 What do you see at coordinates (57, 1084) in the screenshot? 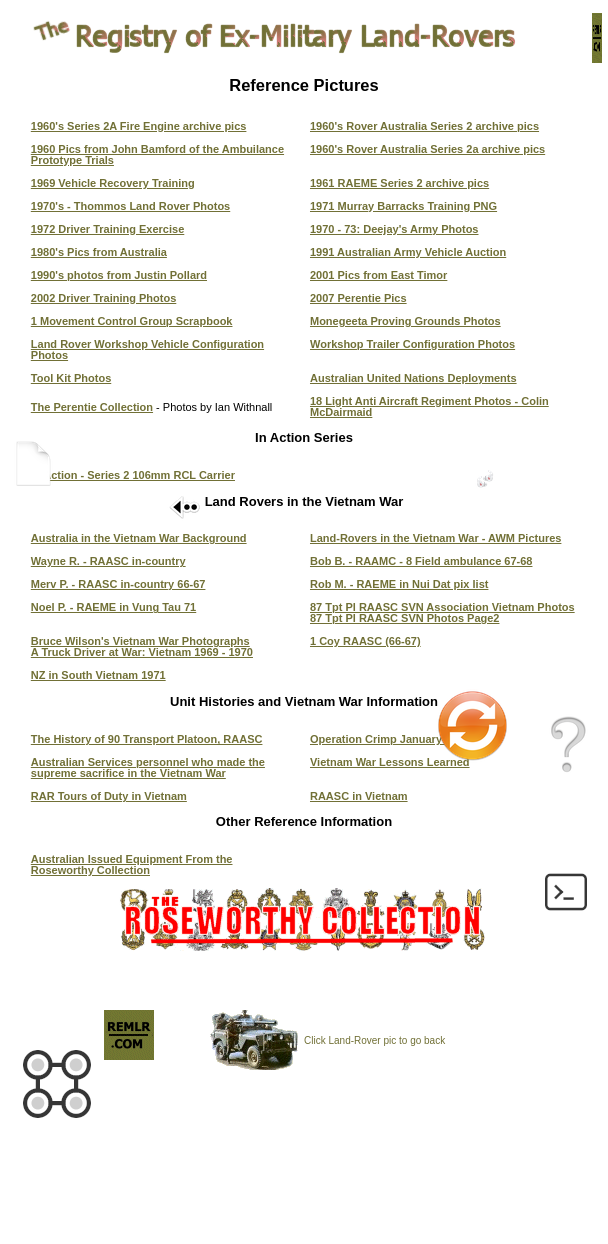
I see `configure hot corners behavior` at bounding box center [57, 1084].